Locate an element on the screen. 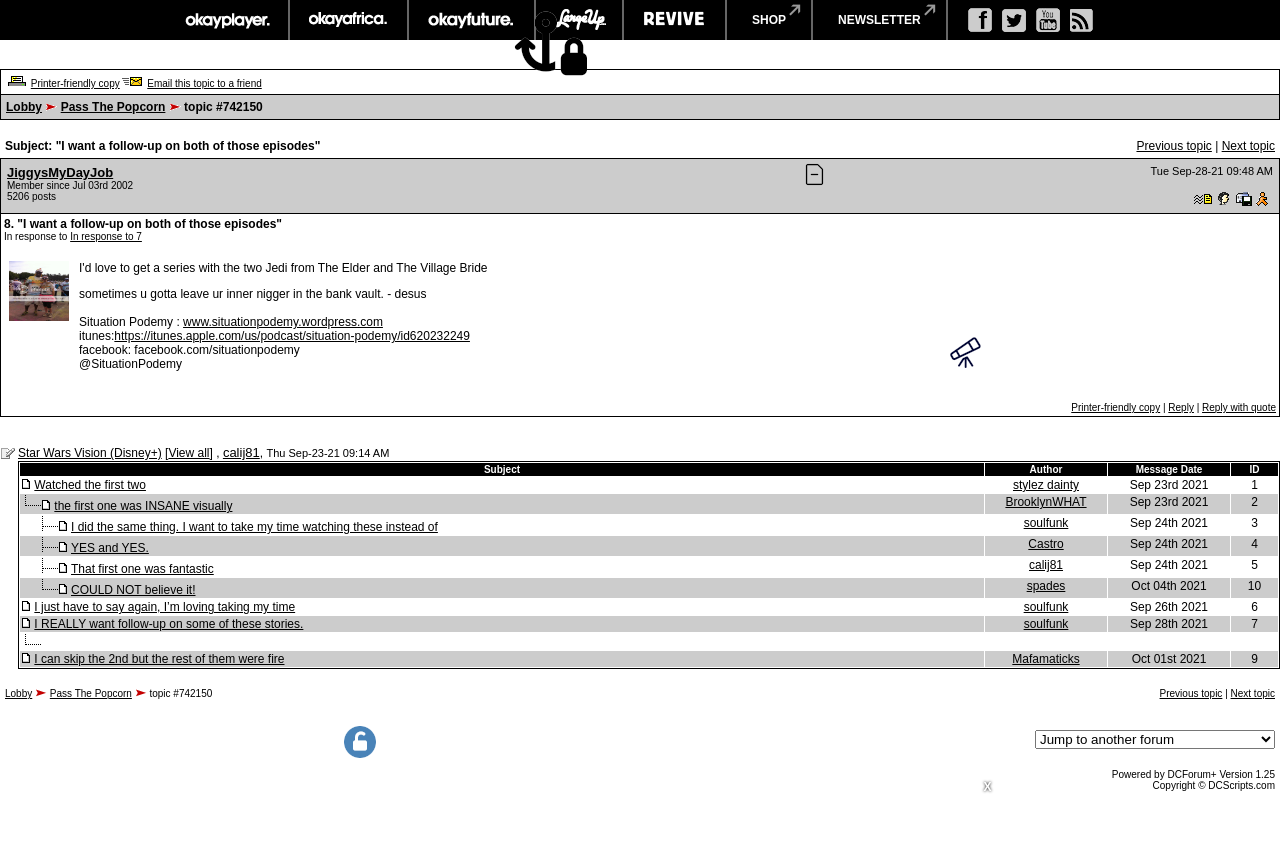 This screenshot has width=1280, height=858. indicates a file has been removed or deleted is located at coordinates (814, 174).